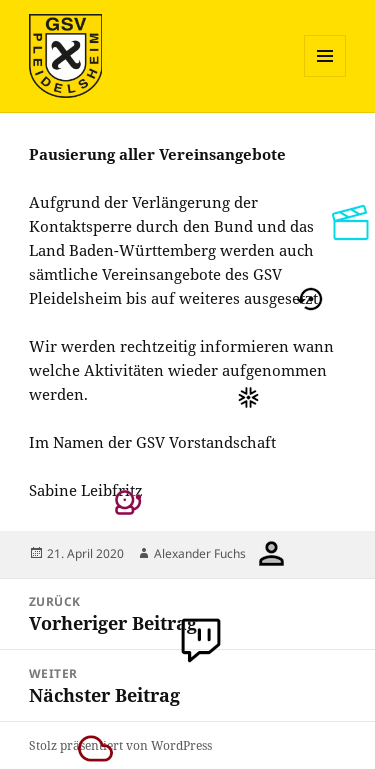 This screenshot has height=769, width=375. What do you see at coordinates (248, 397) in the screenshot?
I see `connect to Snowflake data platform` at bounding box center [248, 397].